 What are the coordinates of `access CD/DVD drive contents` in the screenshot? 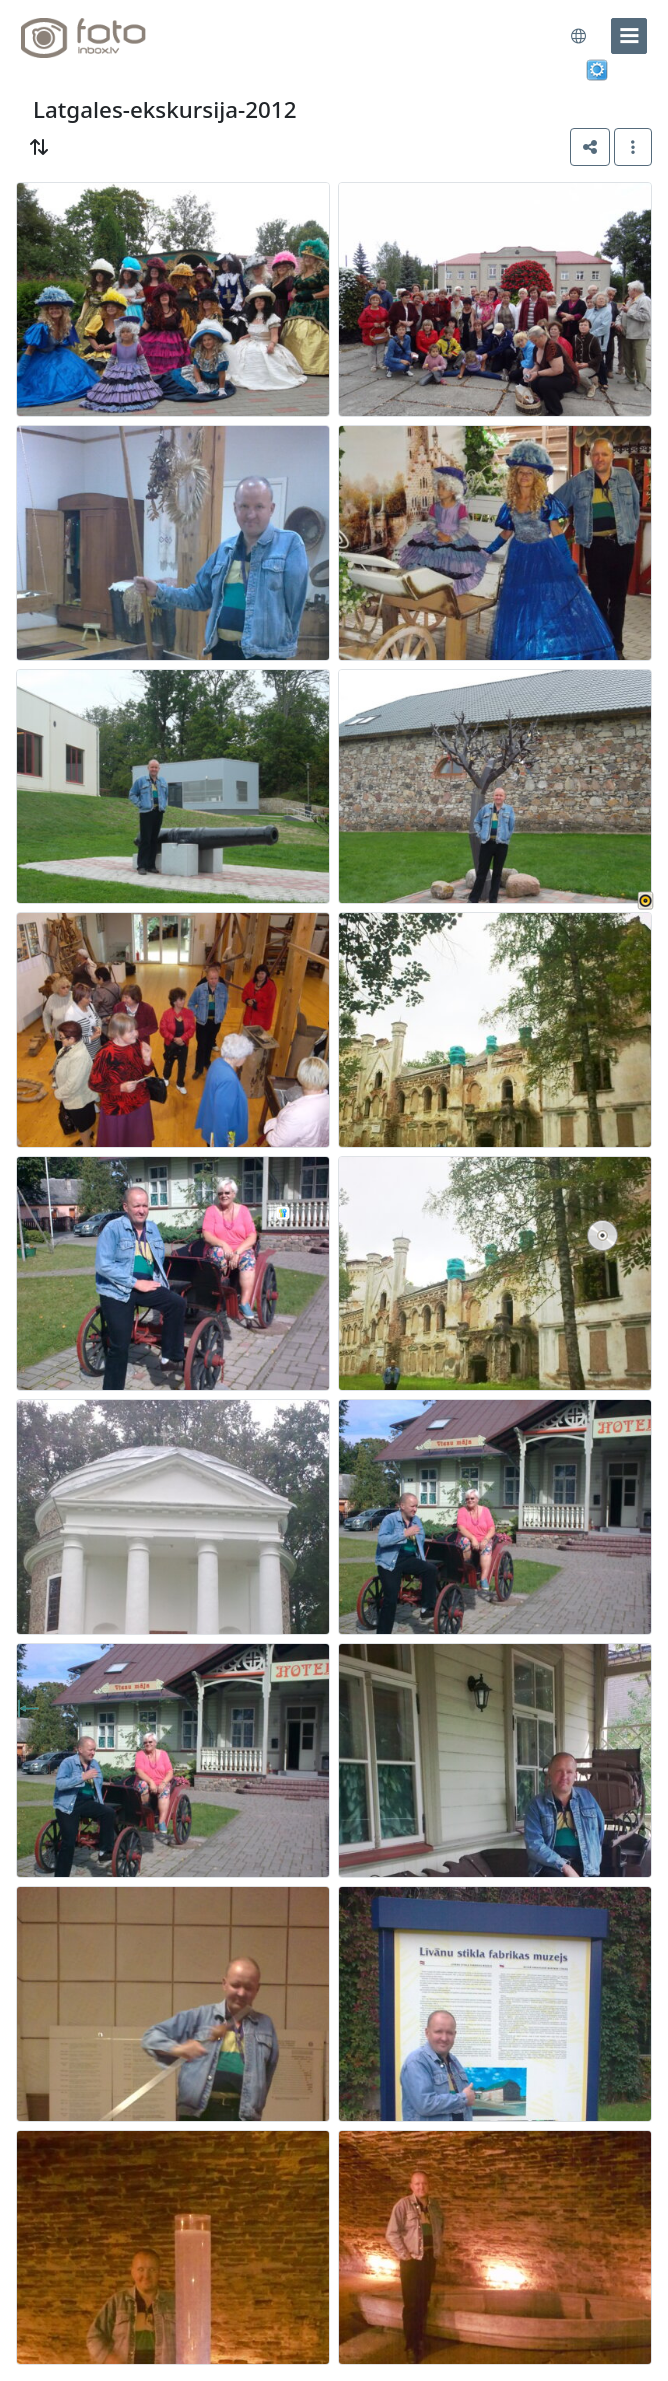 It's located at (602, 1235).